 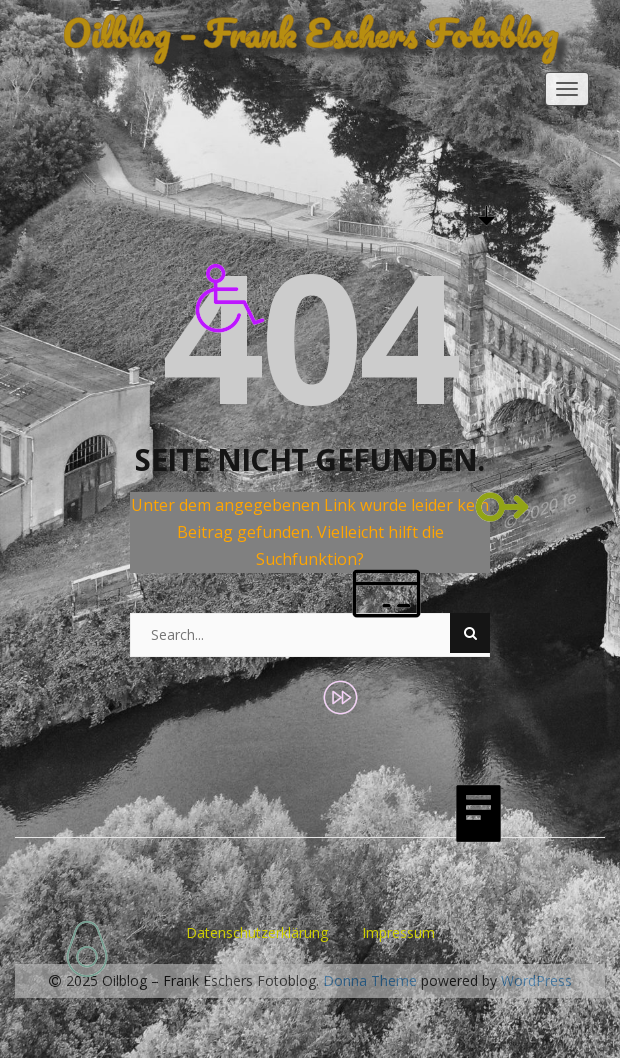 I want to click on indicates healthy or vegetarian food options, so click(x=87, y=949).